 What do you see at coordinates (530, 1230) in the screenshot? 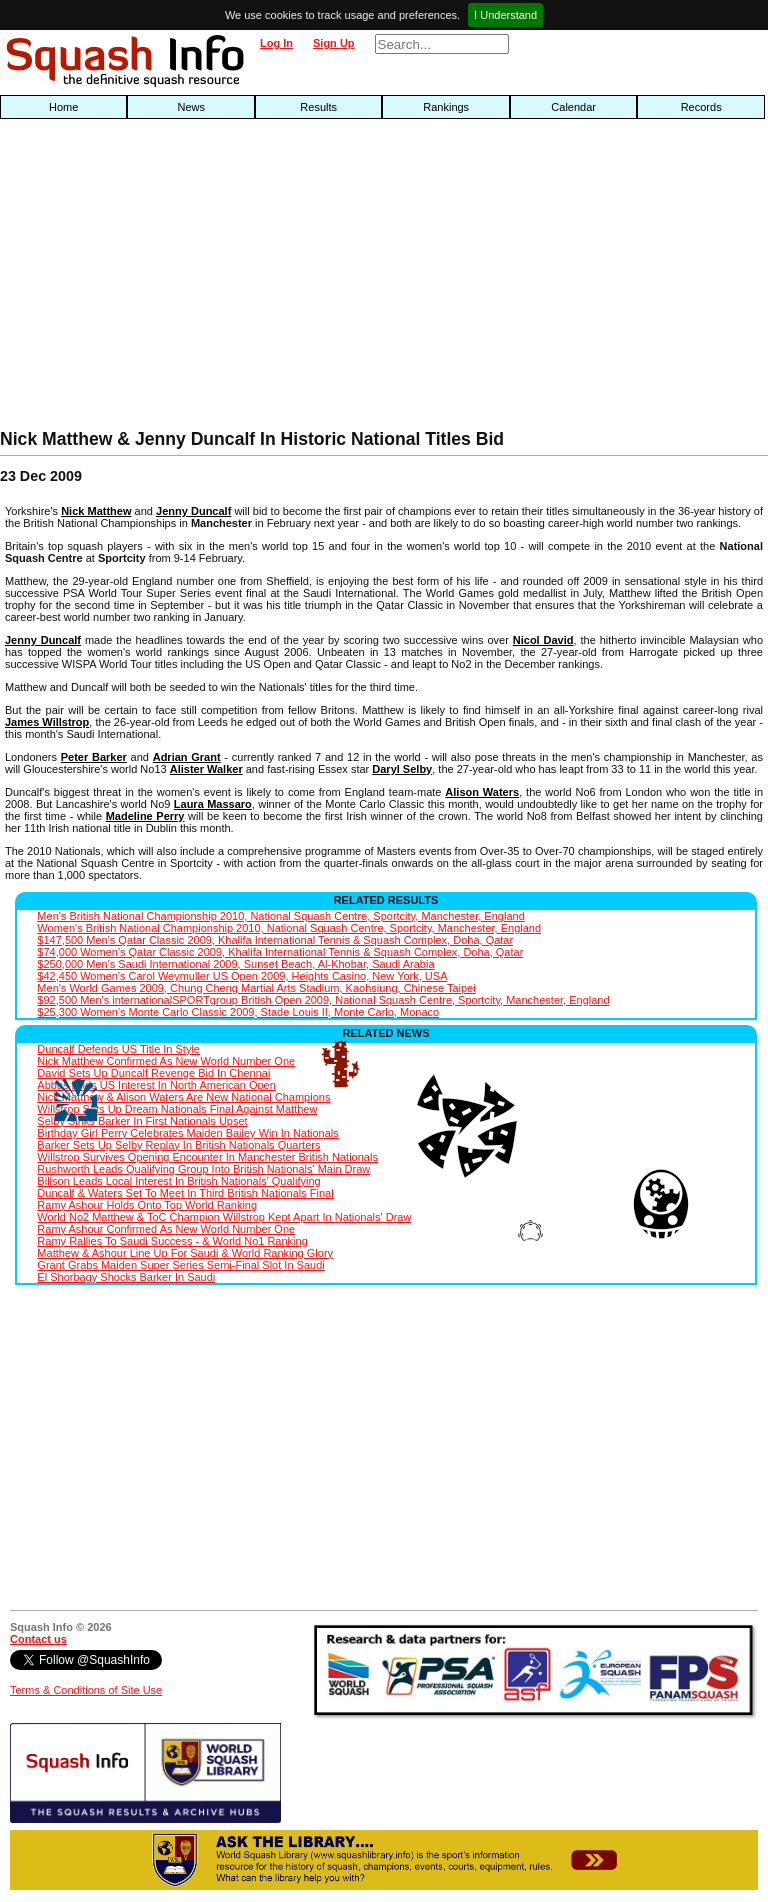
I see `access musical instruments or percussion sounds` at bounding box center [530, 1230].